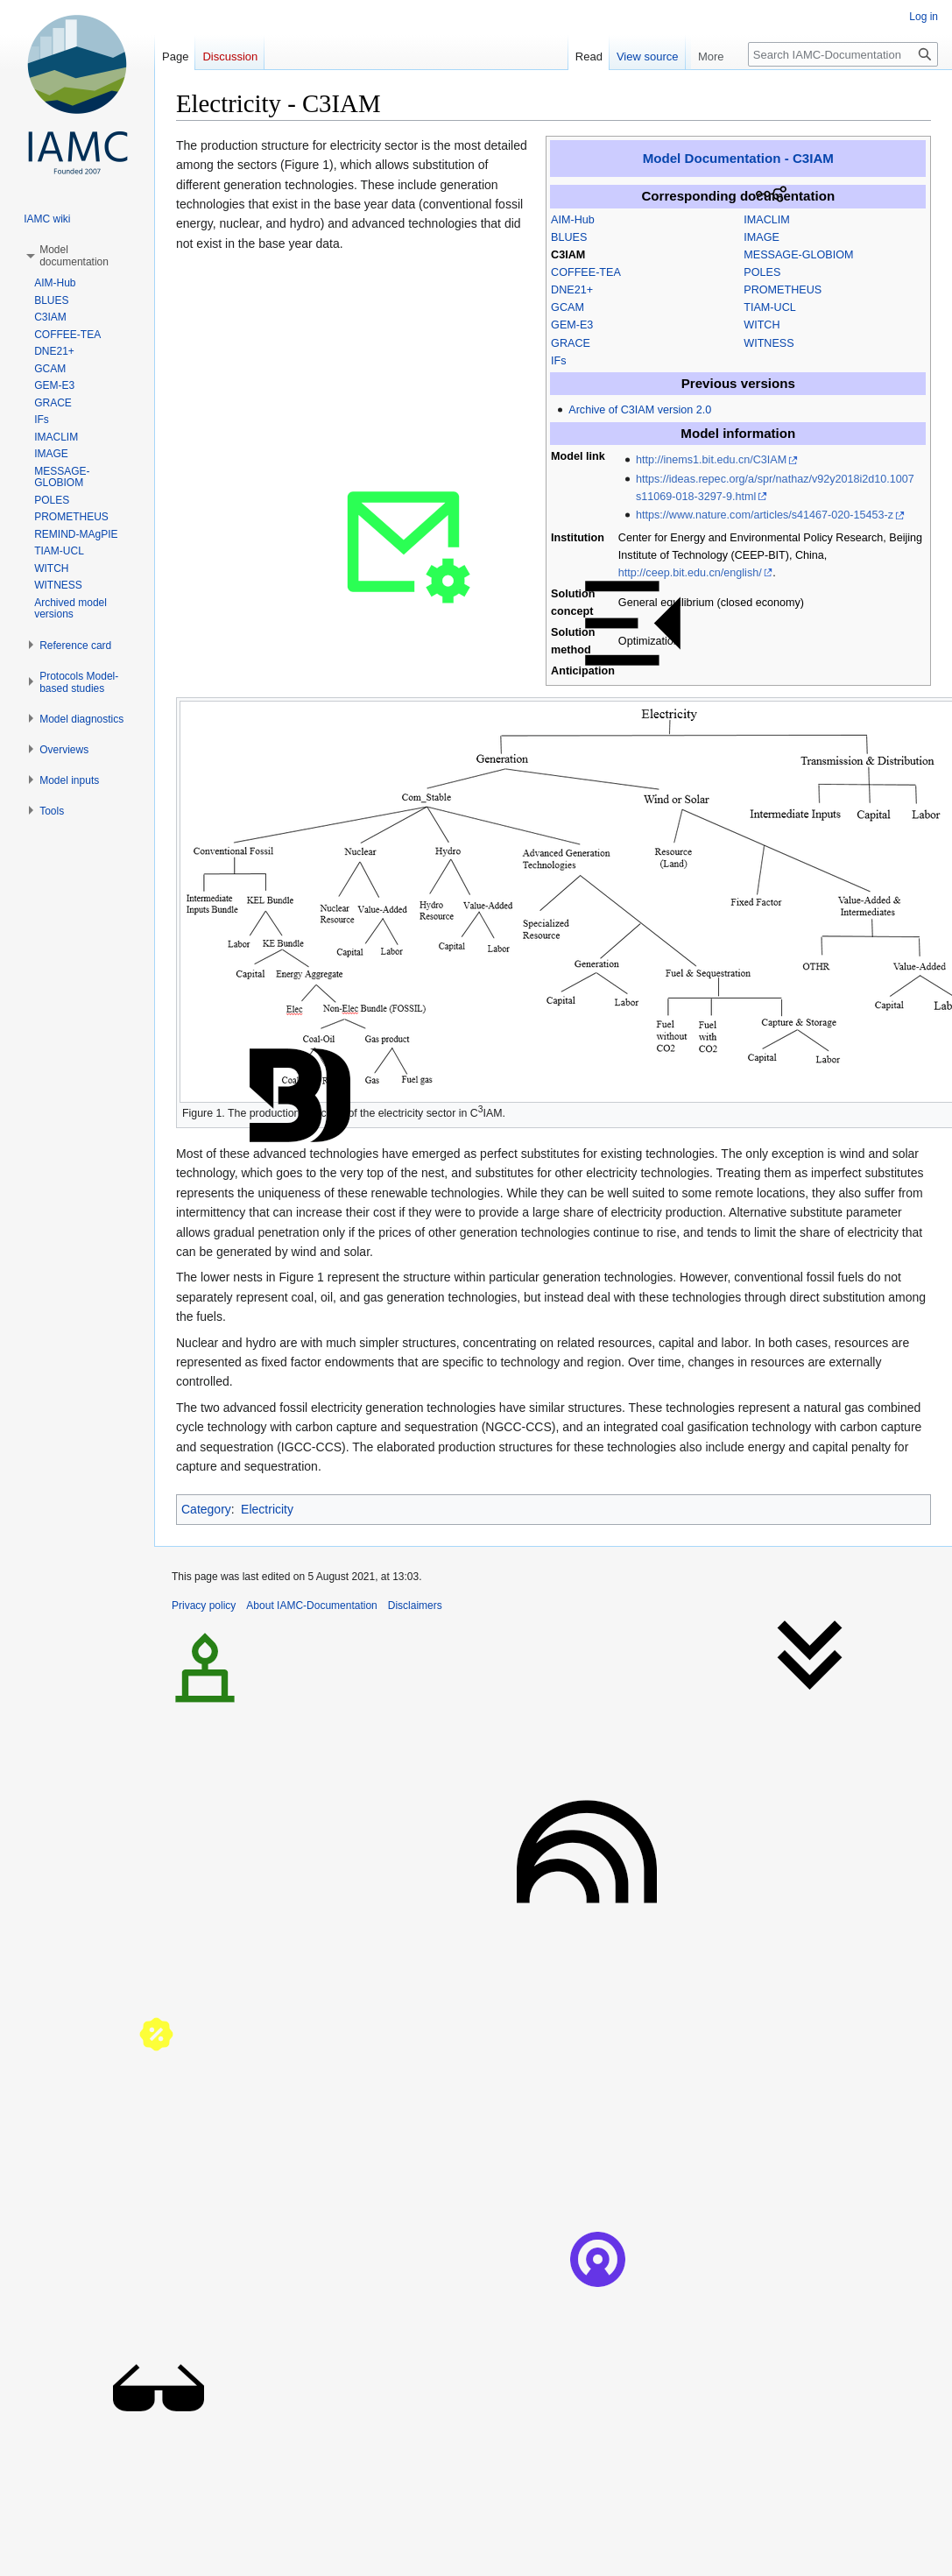 This screenshot has height=2576, width=952. I want to click on open BetterDiscord settings, so click(300, 1095).